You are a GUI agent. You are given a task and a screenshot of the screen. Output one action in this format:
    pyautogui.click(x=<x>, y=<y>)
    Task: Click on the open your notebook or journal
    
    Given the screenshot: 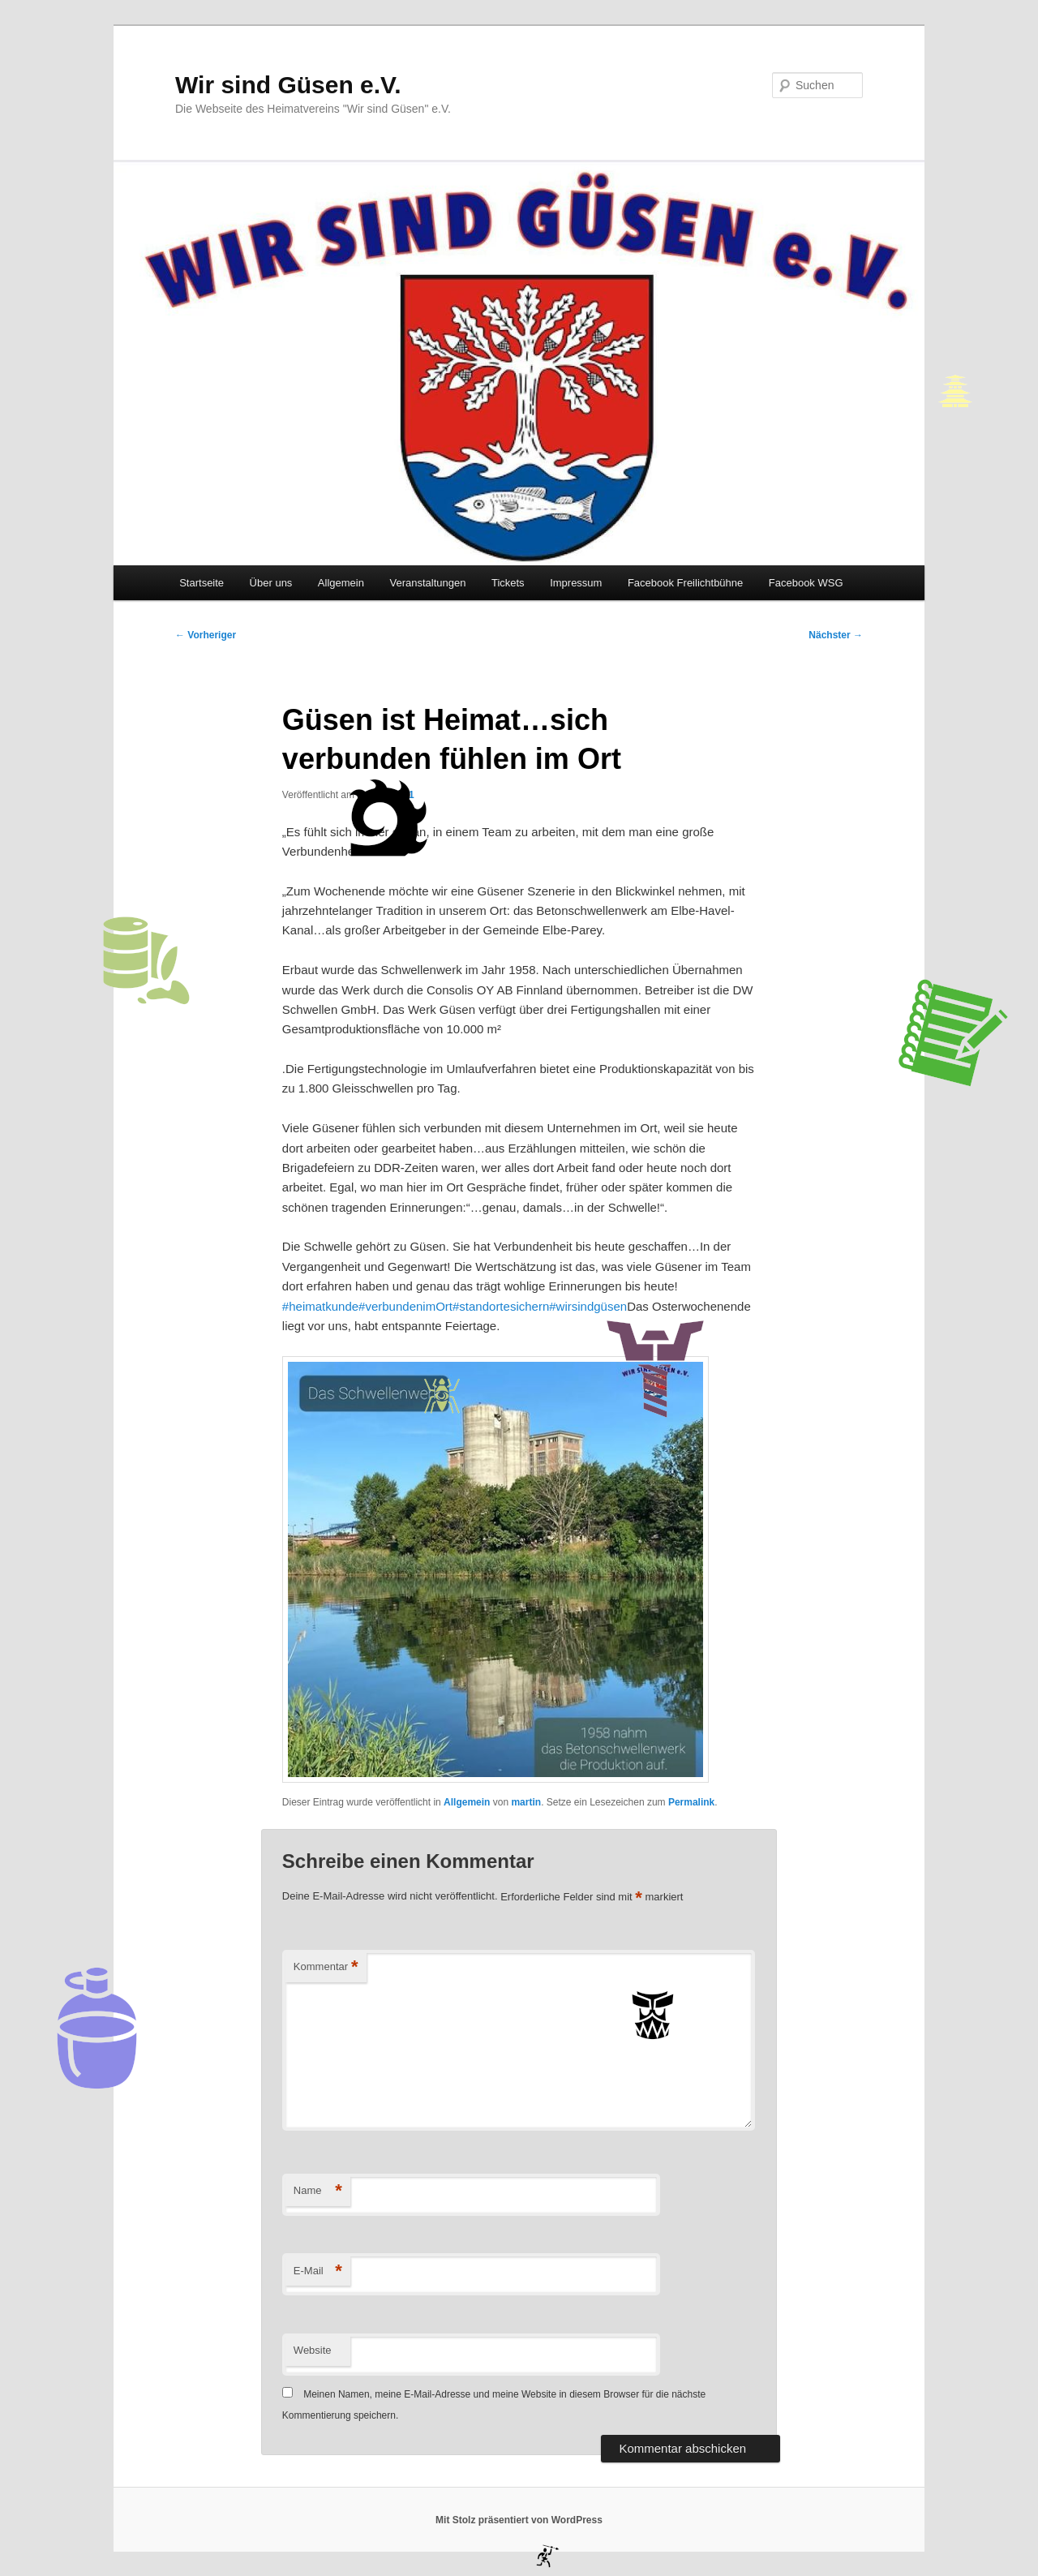 What is the action you would take?
    pyautogui.click(x=953, y=1033)
    